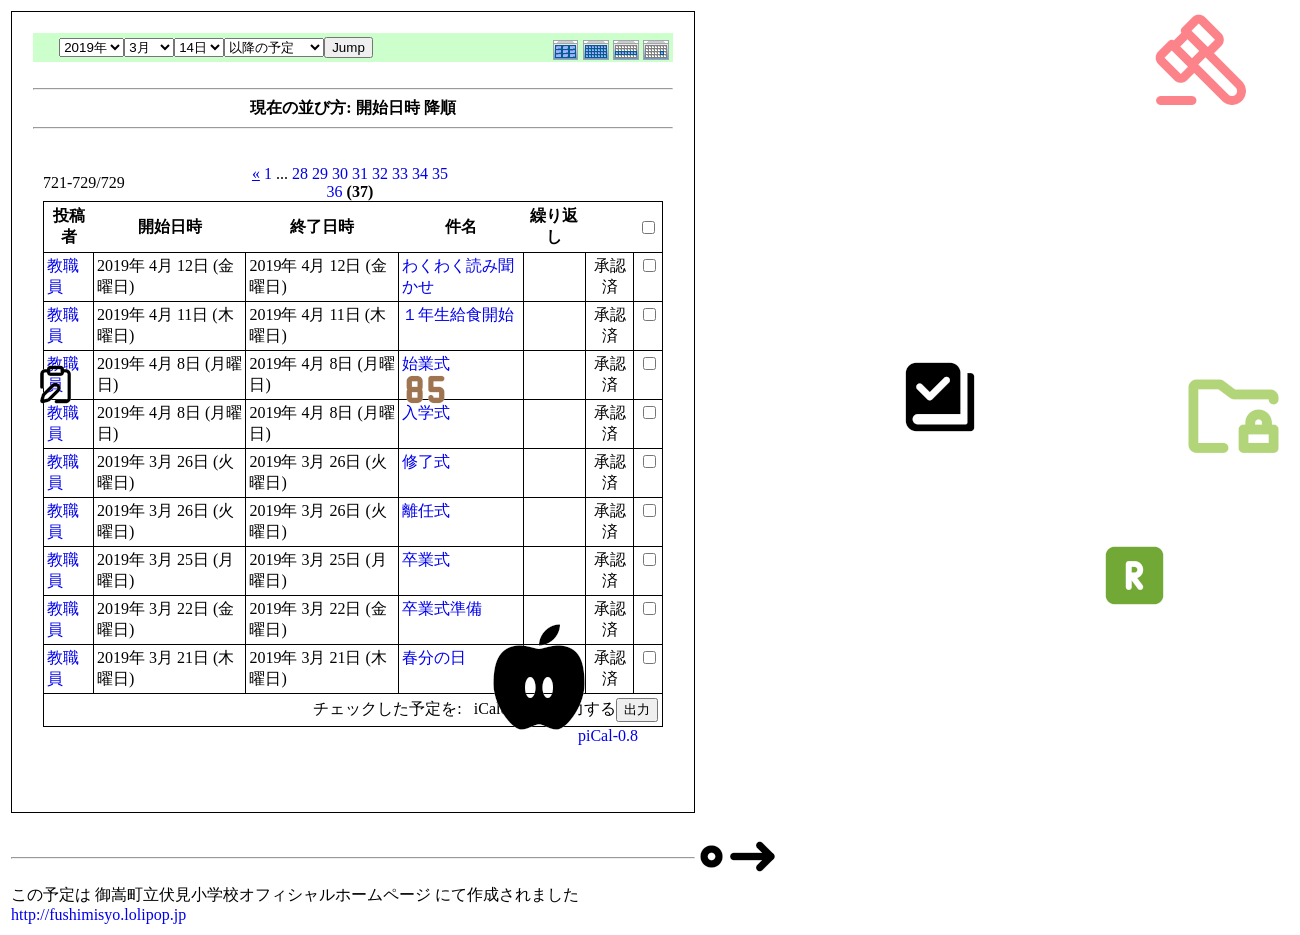 This screenshot has width=1300, height=935. I want to click on access nutrition information, so click(539, 677).